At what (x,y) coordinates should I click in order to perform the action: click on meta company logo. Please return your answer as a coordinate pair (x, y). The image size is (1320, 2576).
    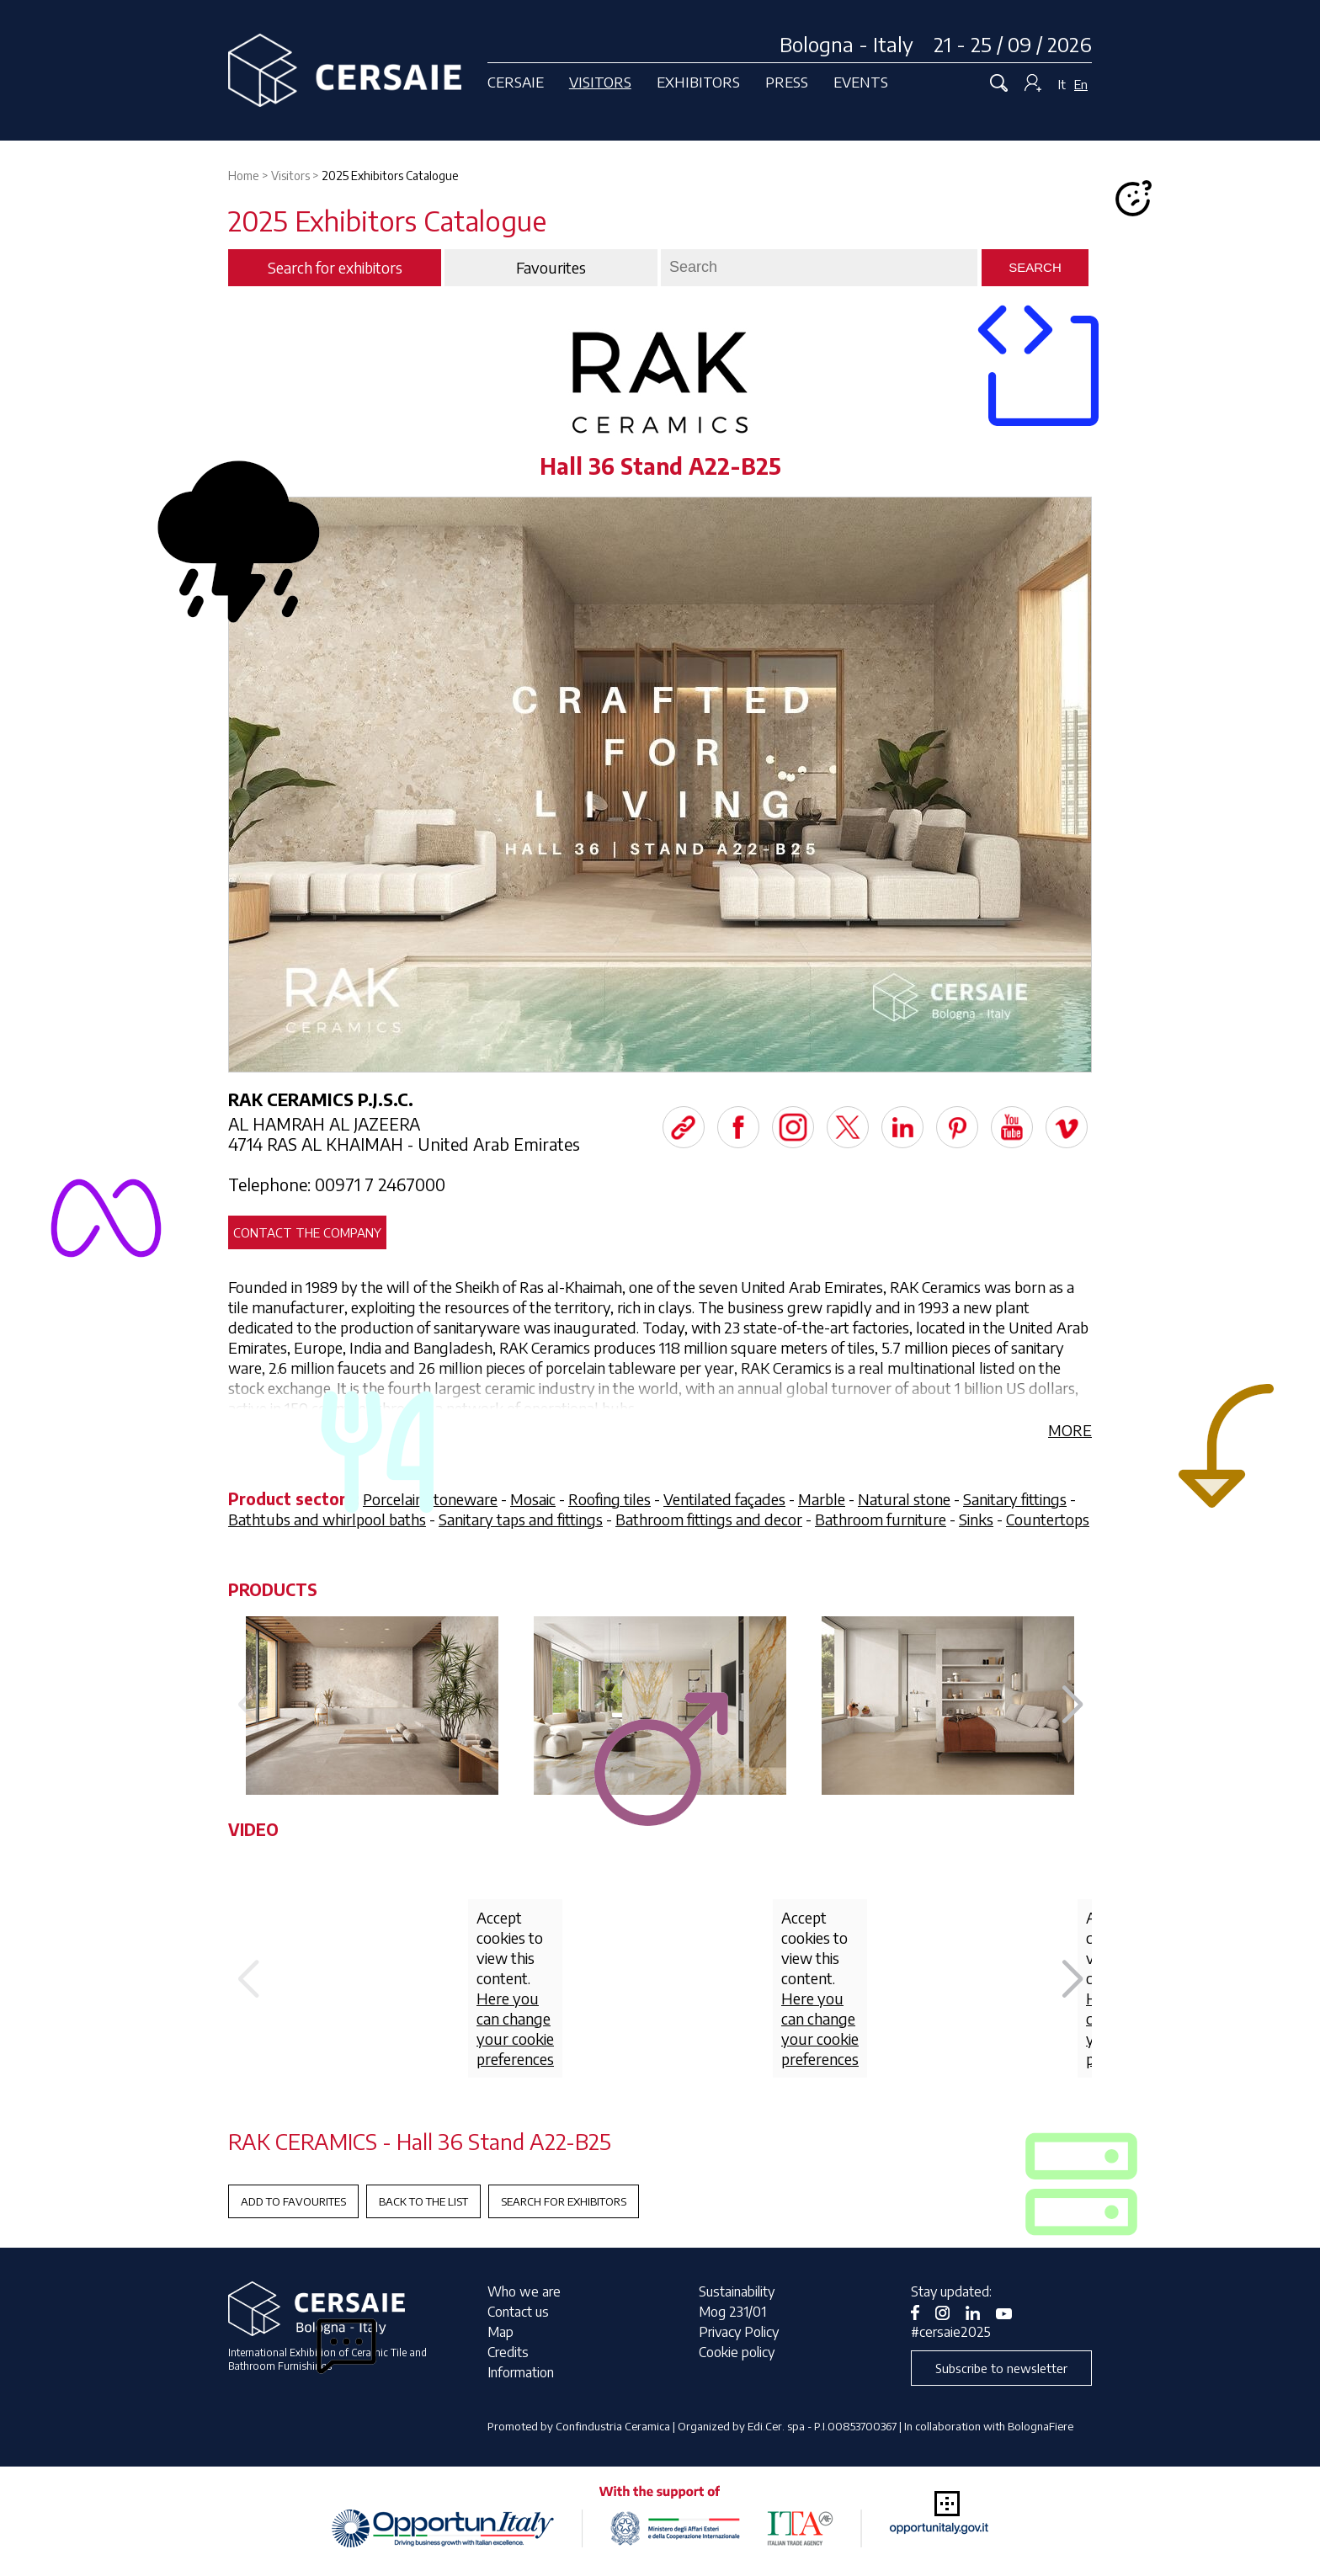
    Looking at the image, I should click on (106, 1218).